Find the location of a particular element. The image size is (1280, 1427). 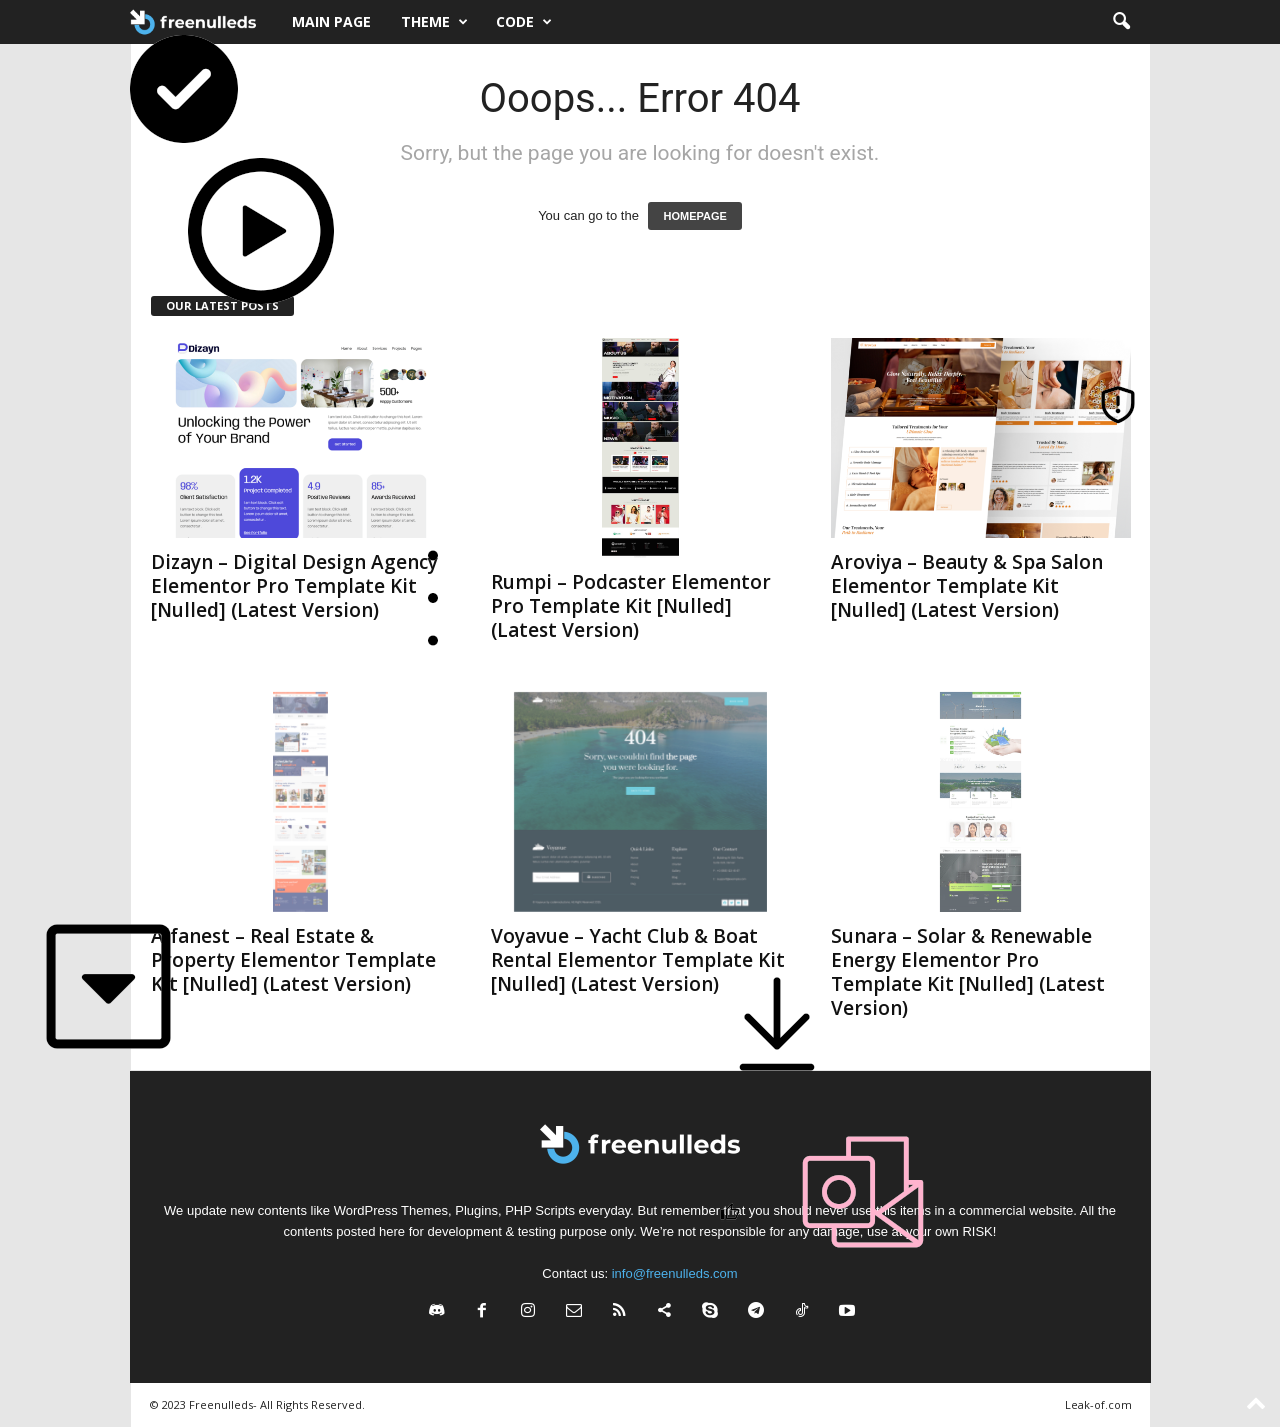

open microsoft outlook email is located at coordinates (863, 1192).